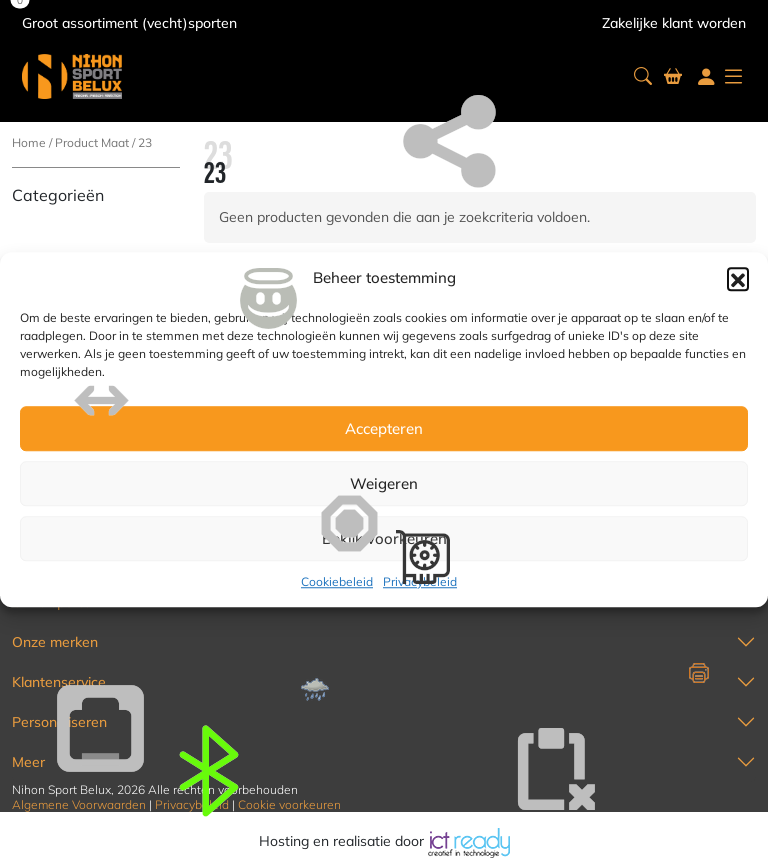  What do you see at coordinates (423, 557) in the screenshot?
I see `view graphics card information` at bounding box center [423, 557].